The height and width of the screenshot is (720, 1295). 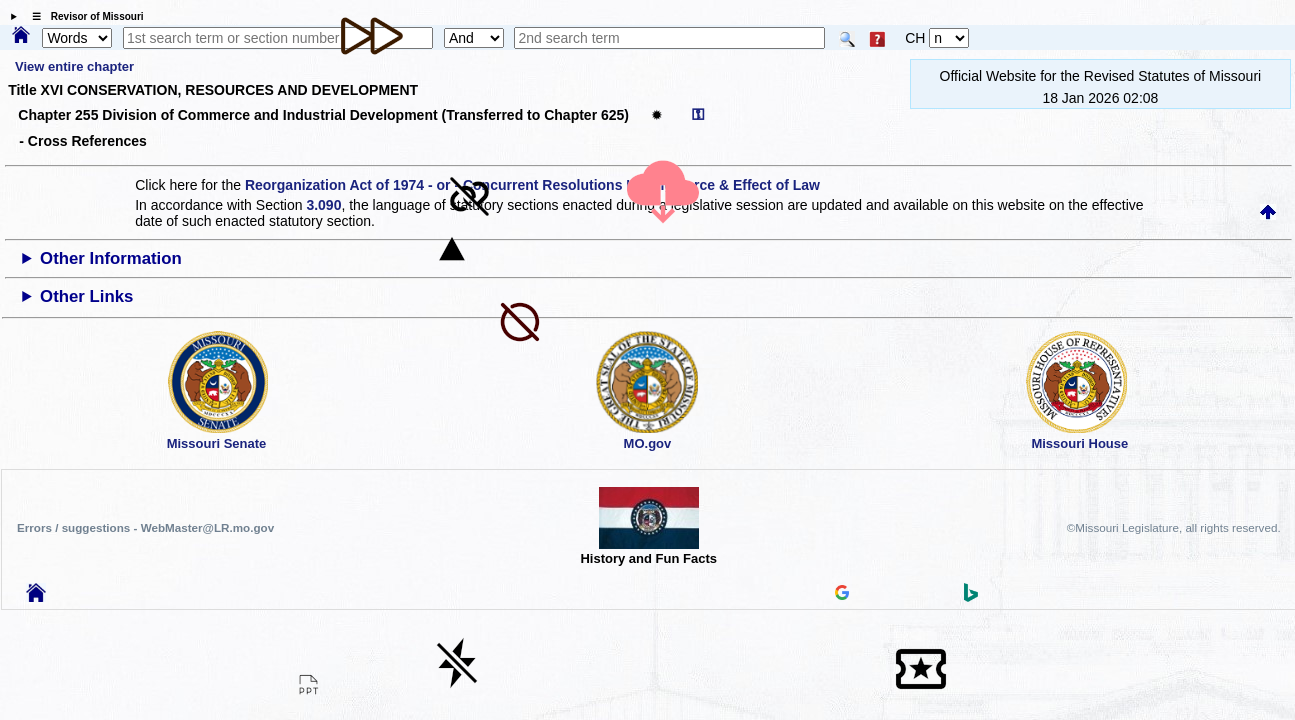 I want to click on indicates a broken or invalid link, so click(x=469, y=196).